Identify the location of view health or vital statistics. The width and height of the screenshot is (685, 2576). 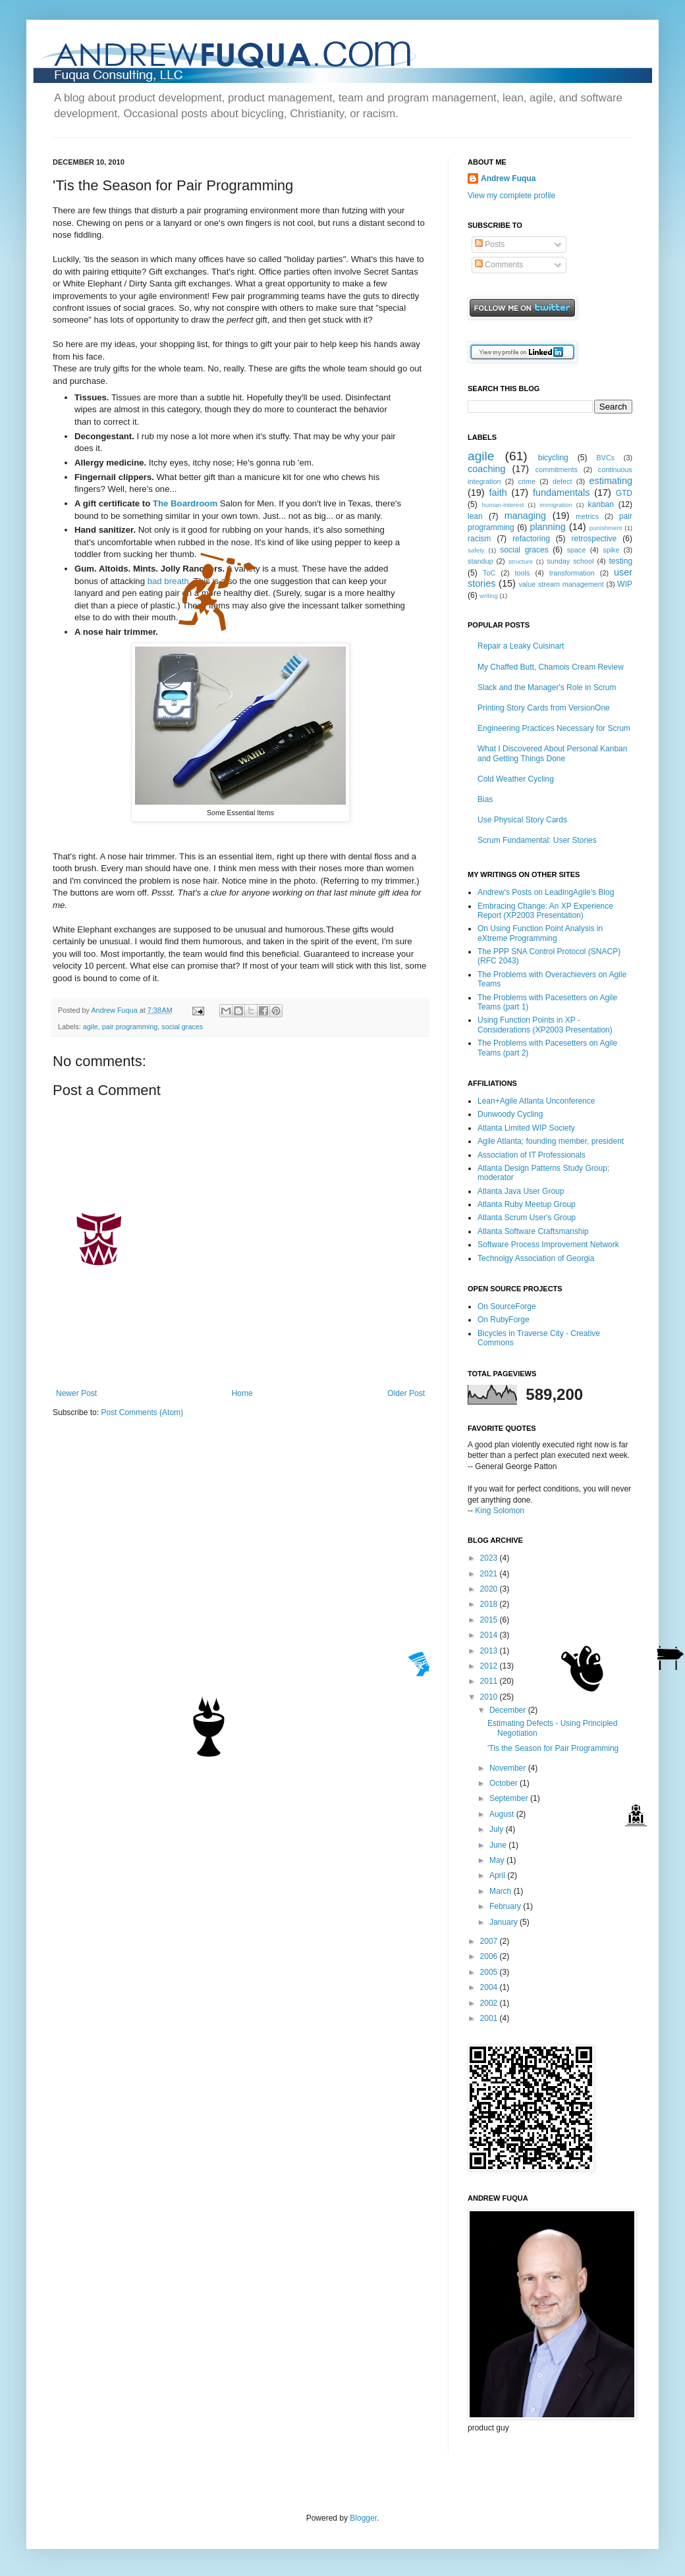
(583, 1669).